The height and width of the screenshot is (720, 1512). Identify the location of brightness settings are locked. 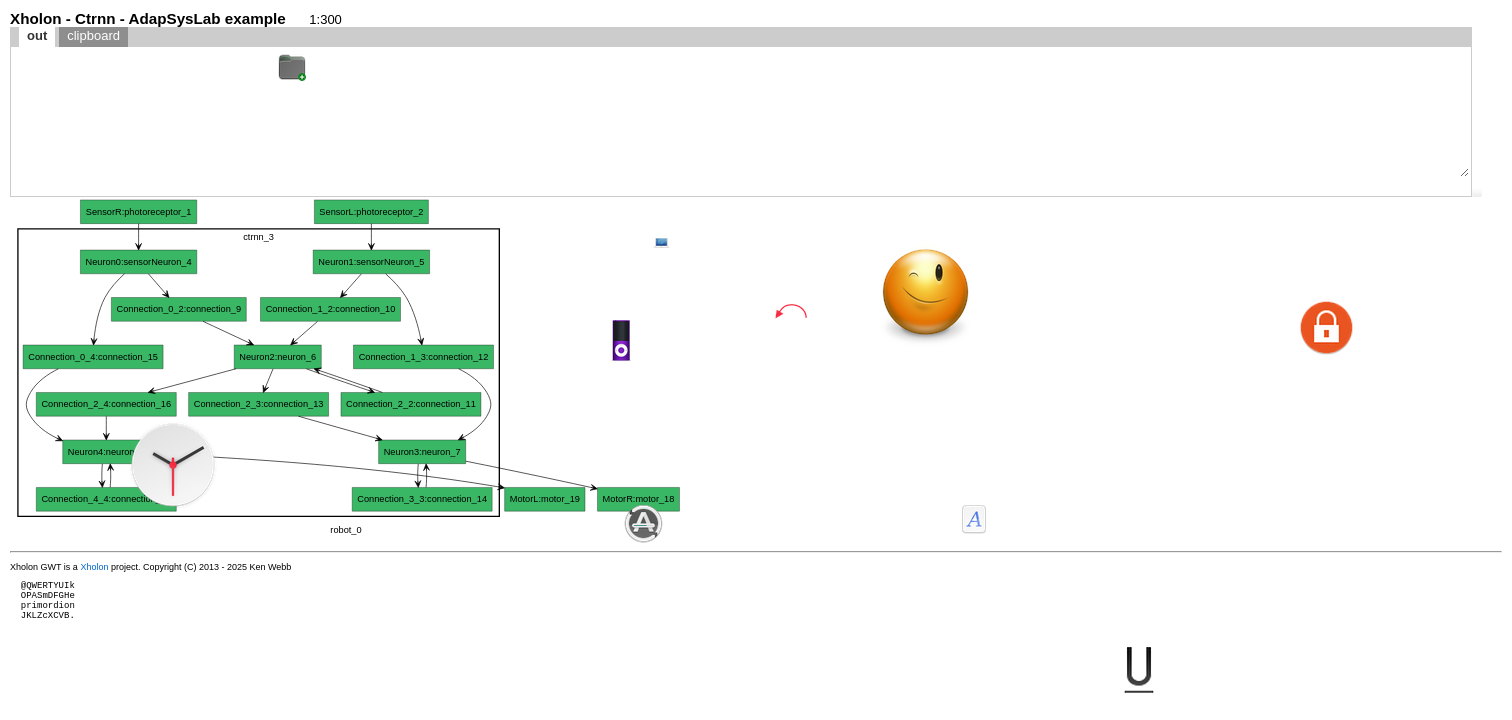
(1326, 327).